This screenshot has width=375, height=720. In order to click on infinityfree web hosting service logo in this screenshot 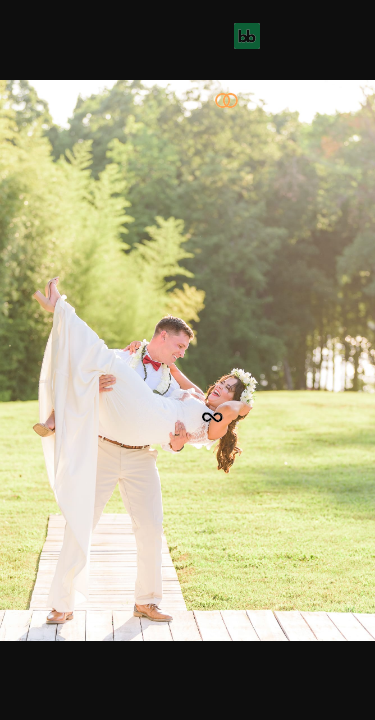, I will do `click(213, 417)`.